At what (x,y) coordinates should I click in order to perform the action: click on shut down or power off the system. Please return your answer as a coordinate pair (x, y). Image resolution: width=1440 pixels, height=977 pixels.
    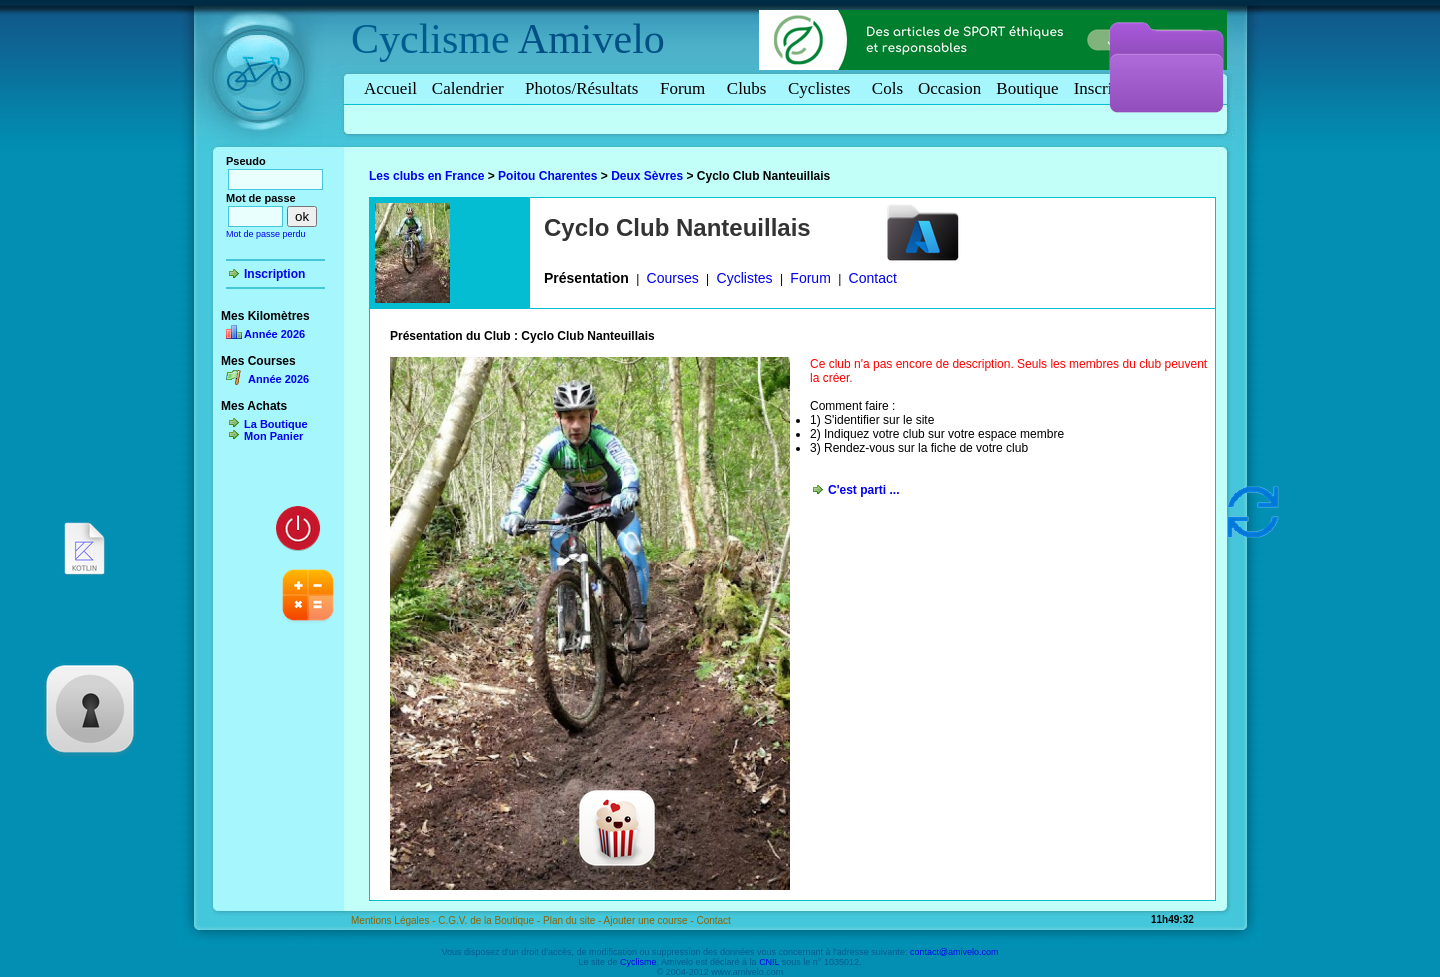
    Looking at the image, I should click on (299, 529).